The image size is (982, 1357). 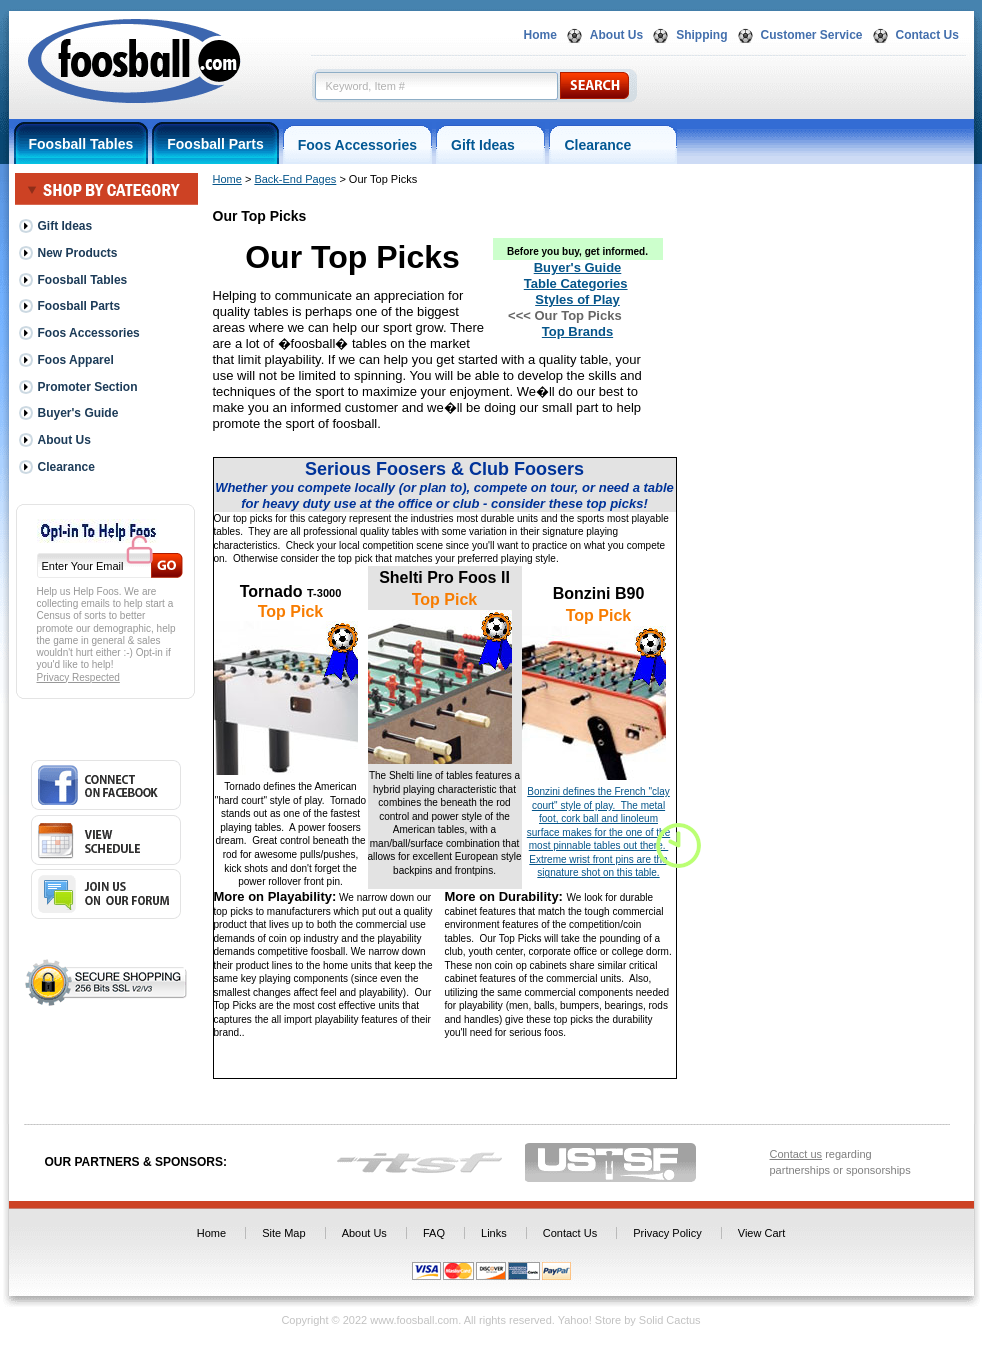 What do you see at coordinates (139, 549) in the screenshot?
I see `unlocked or unsecured state` at bounding box center [139, 549].